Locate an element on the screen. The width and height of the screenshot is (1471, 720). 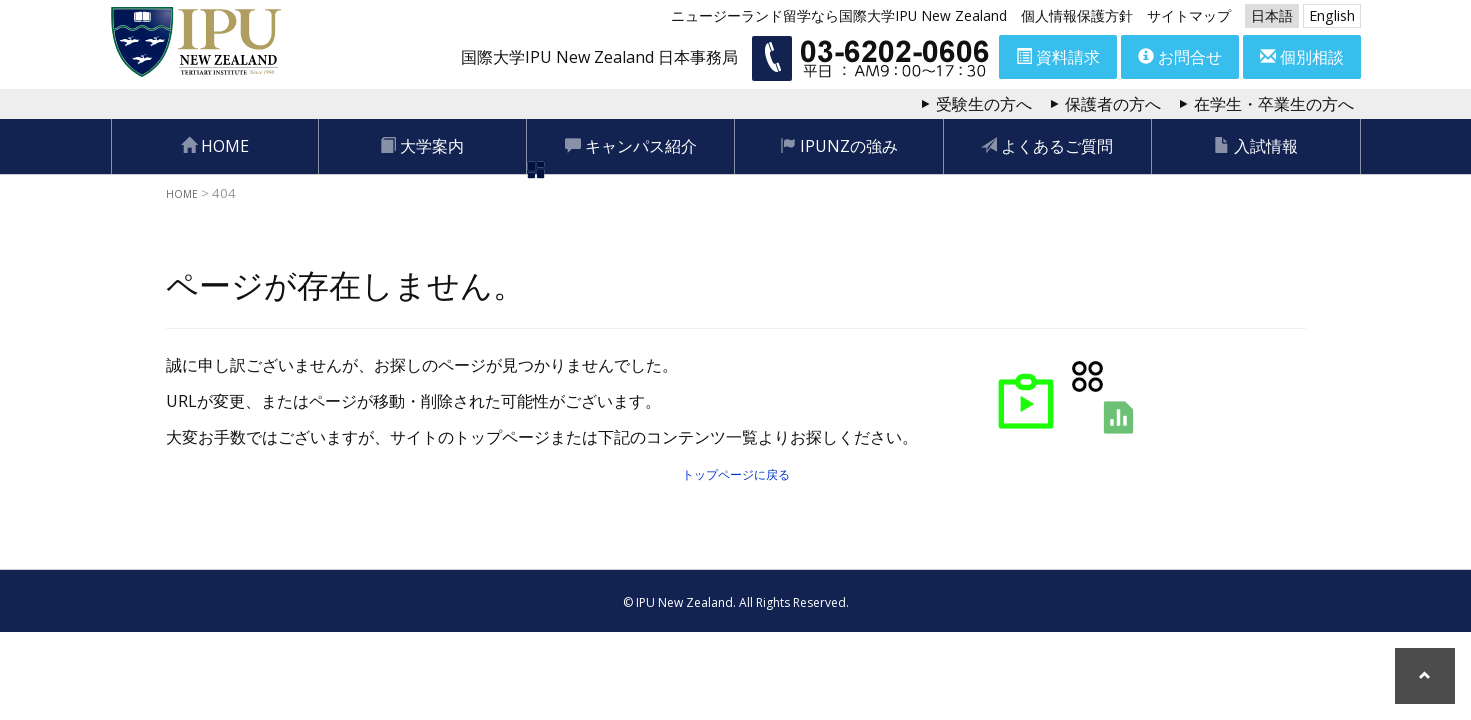
start a presentation slideshow is located at coordinates (1026, 404).